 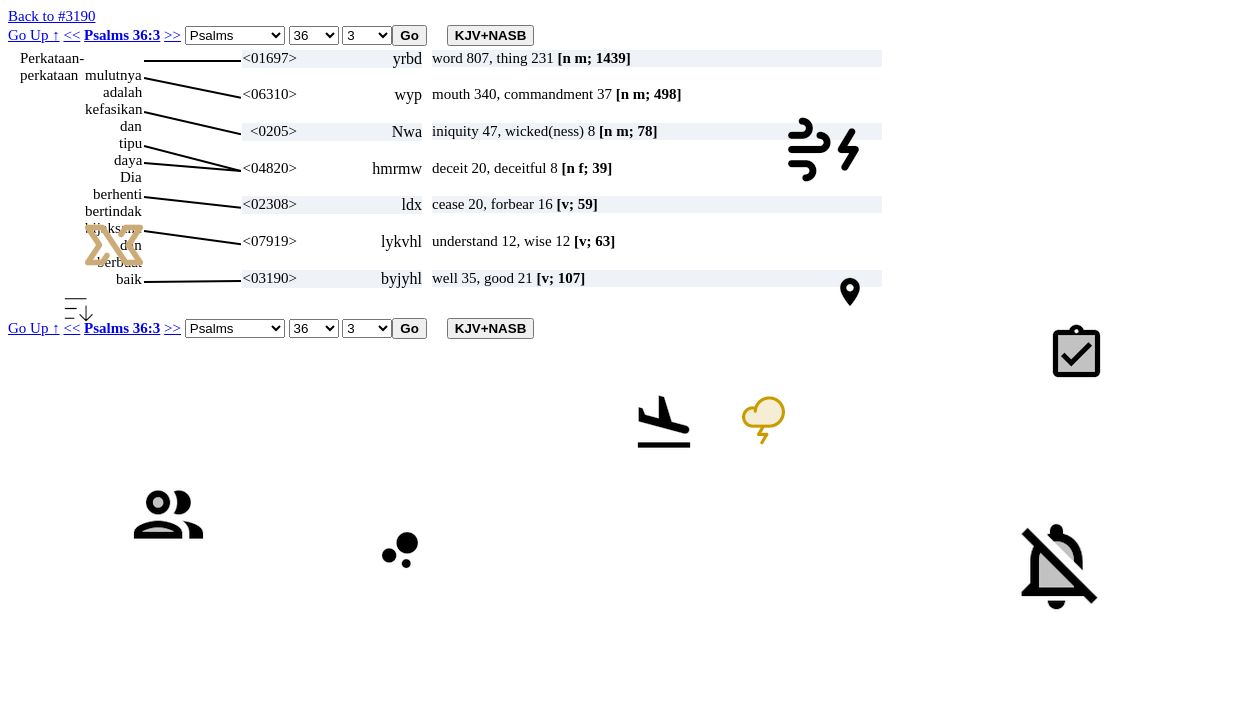 What do you see at coordinates (664, 423) in the screenshot?
I see `indicates an arriving flight` at bounding box center [664, 423].